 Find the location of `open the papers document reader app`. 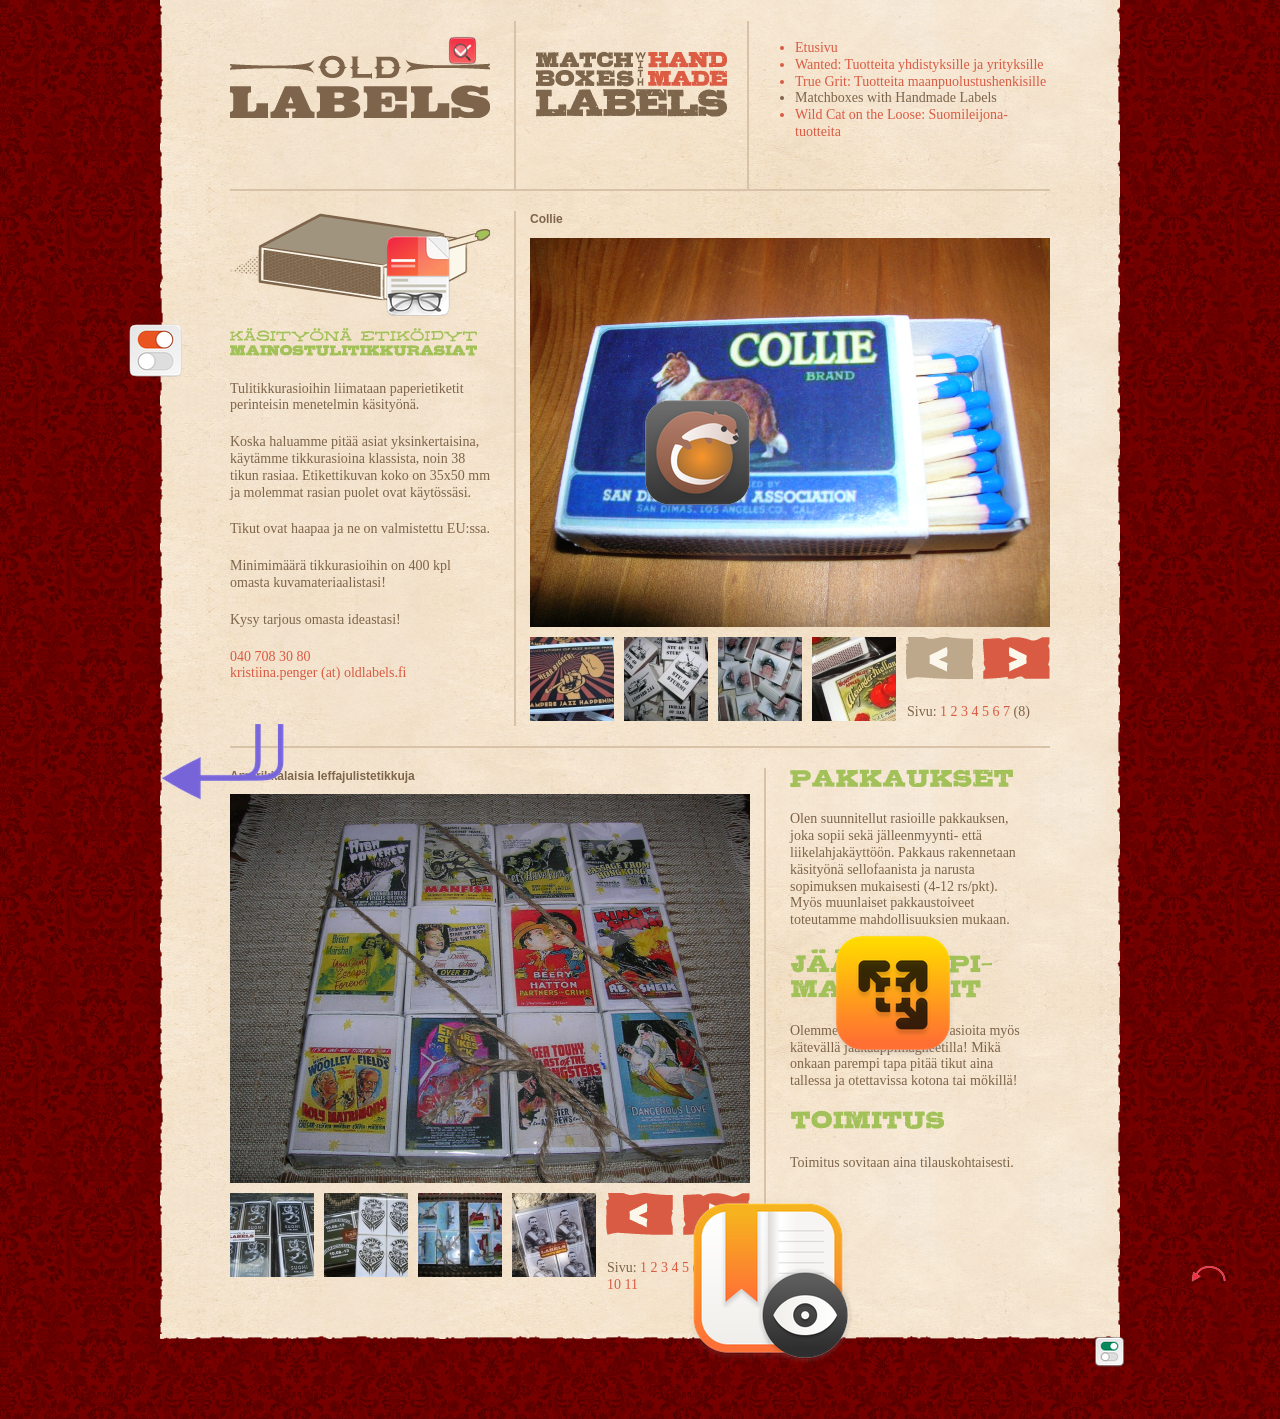

open the papers document reader app is located at coordinates (418, 276).